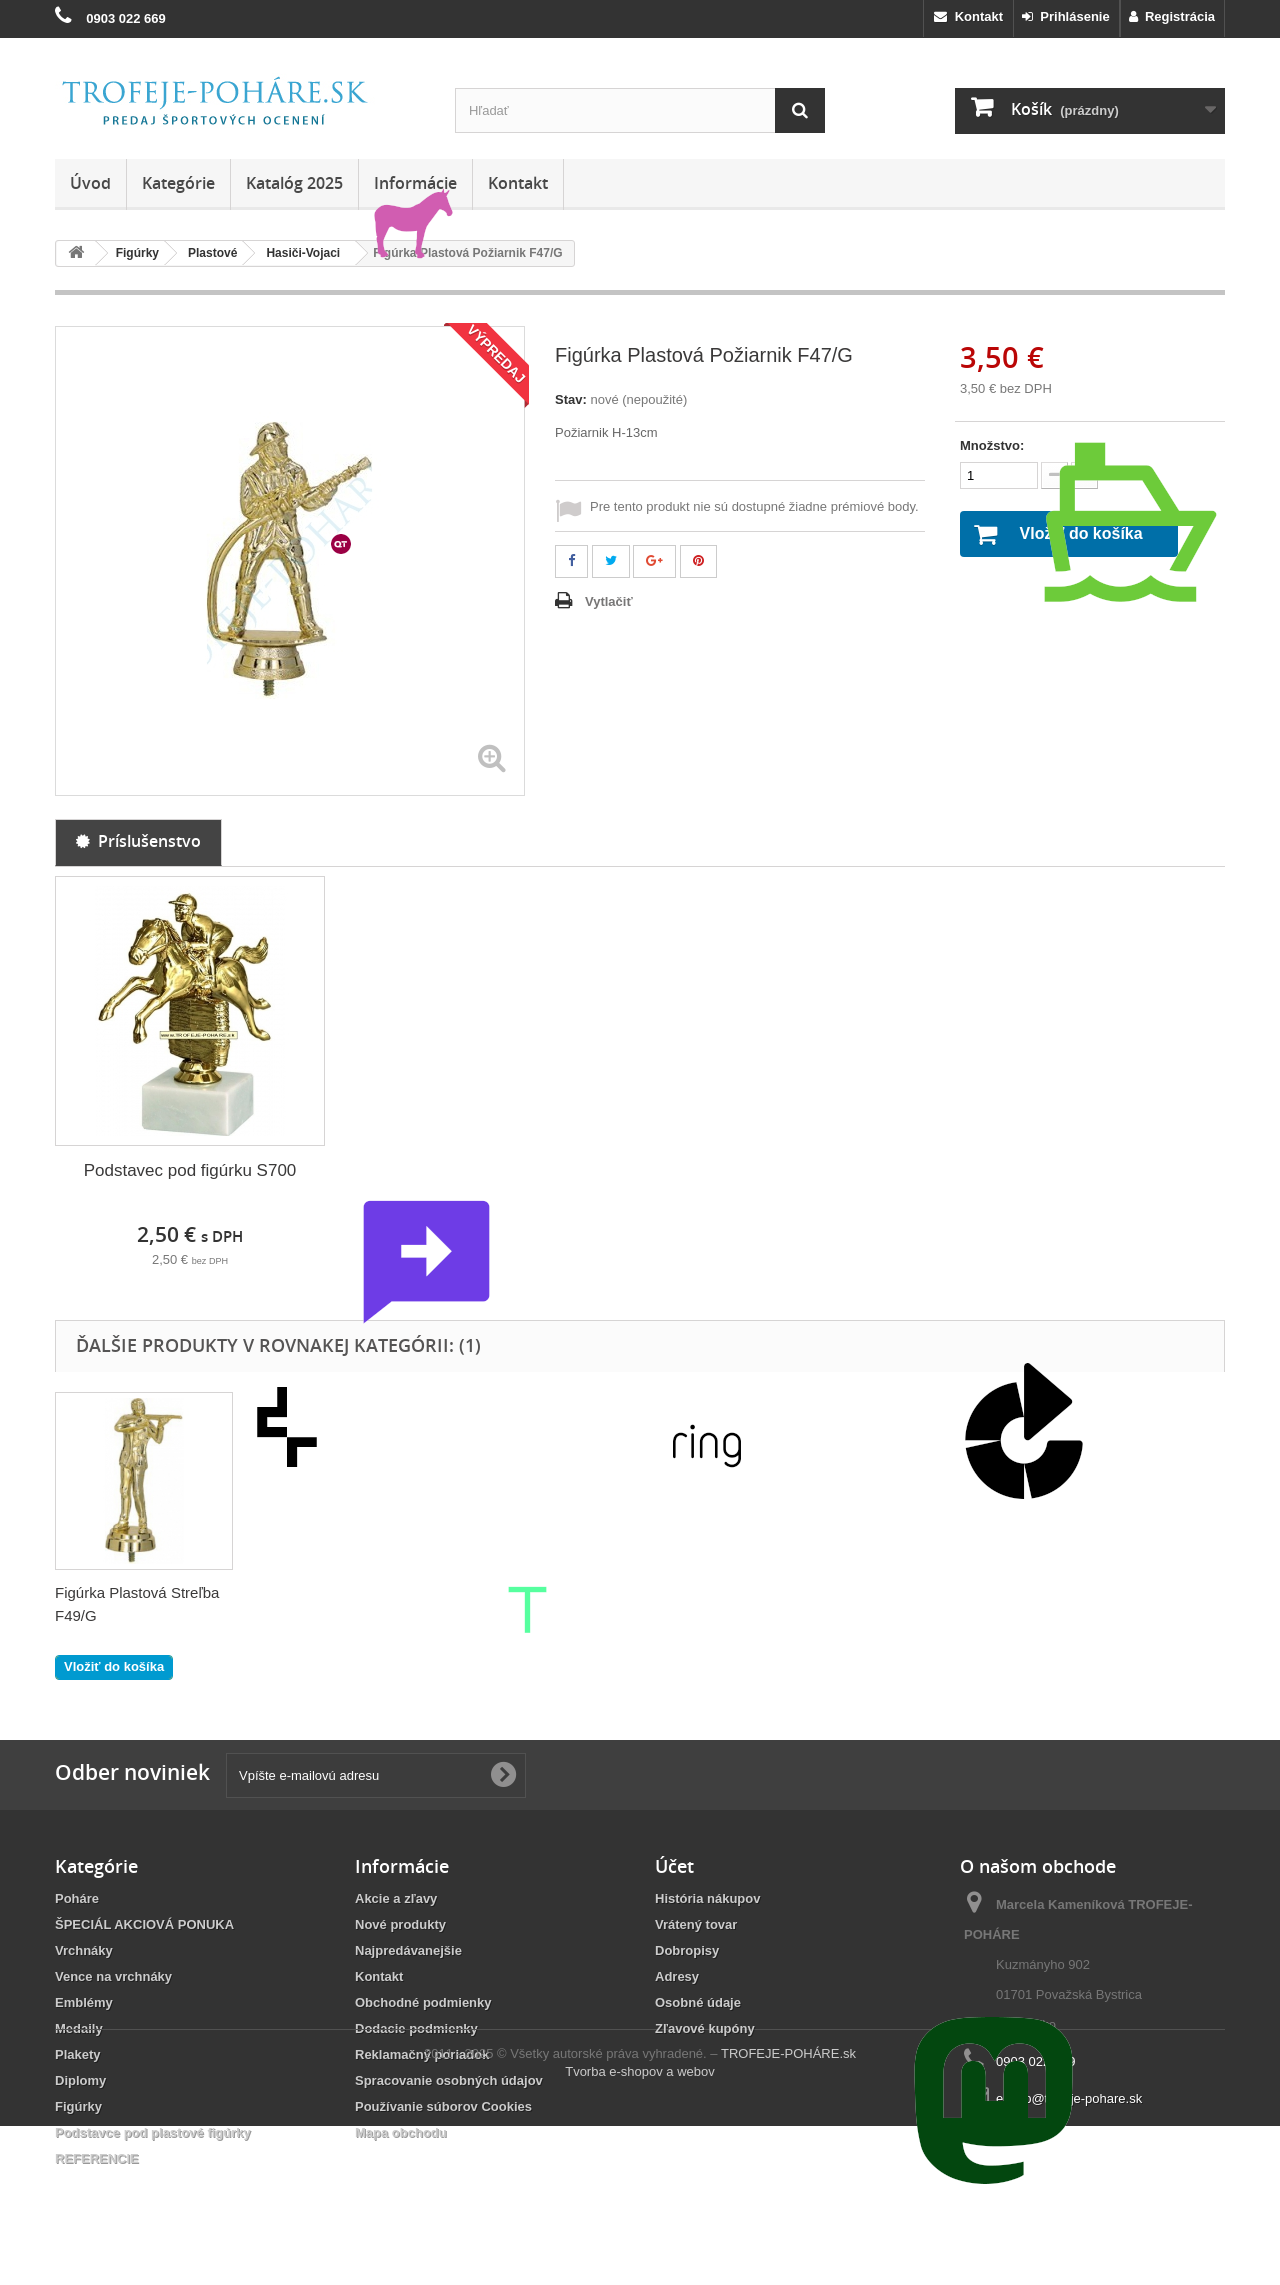 The height and width of the screenshot is (2285, 1280). I want to click on visit Sticker Mule website or app, so click(413, 223).